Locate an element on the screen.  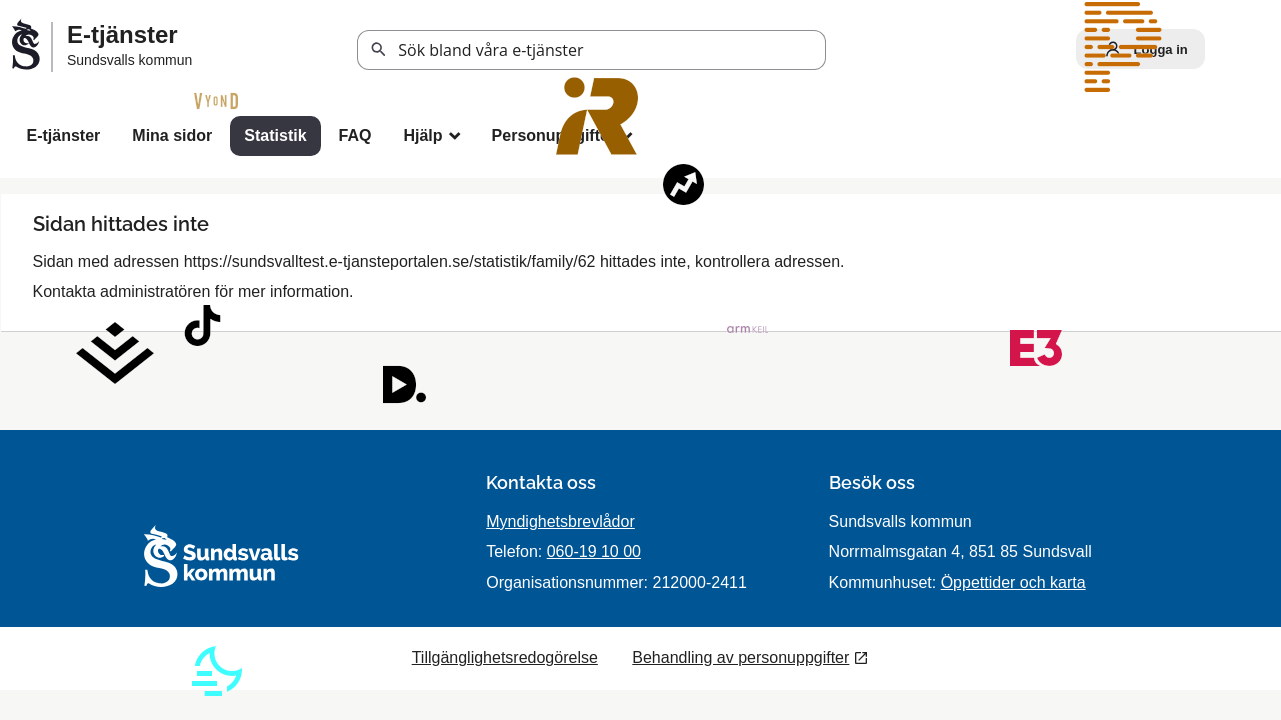
E3 (Electronic Entertainment Expo) logo is located at coordinates (1036, 348).